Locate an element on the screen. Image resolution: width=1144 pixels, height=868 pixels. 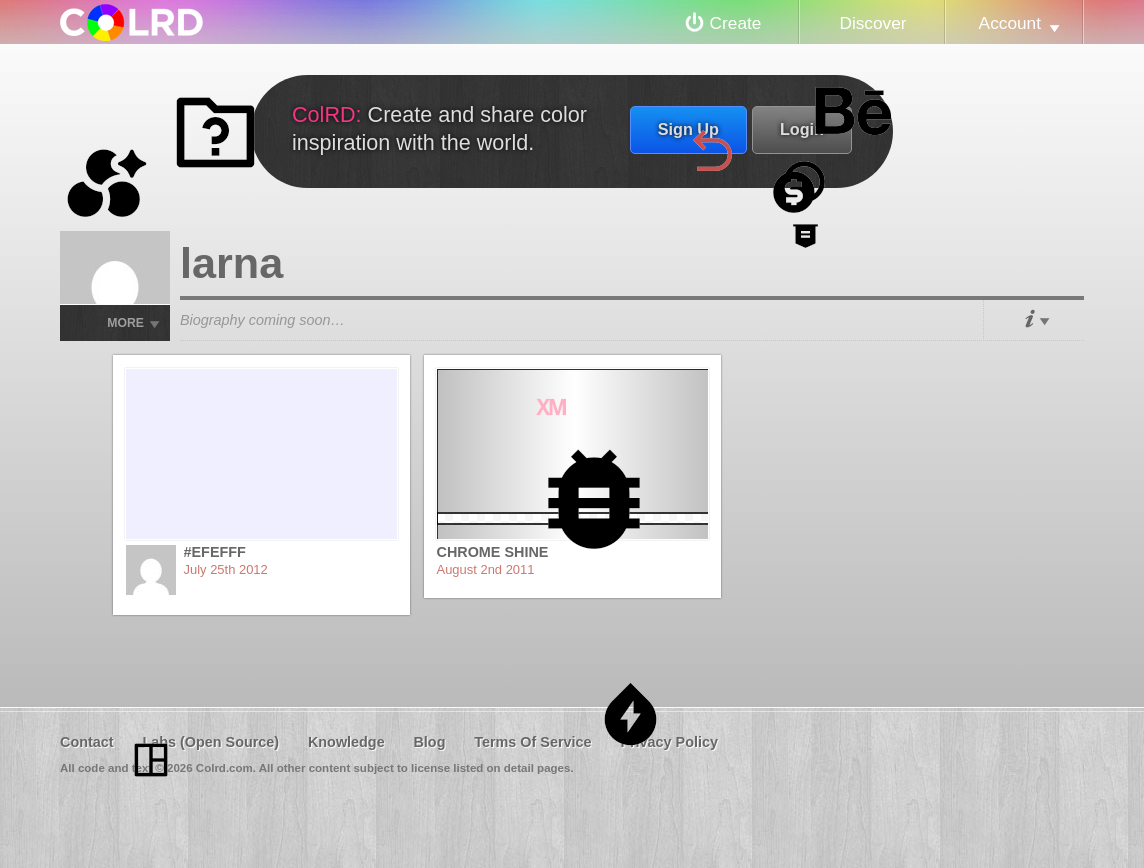
honor badge or achievement indicator is located at coordinates (805, 235).